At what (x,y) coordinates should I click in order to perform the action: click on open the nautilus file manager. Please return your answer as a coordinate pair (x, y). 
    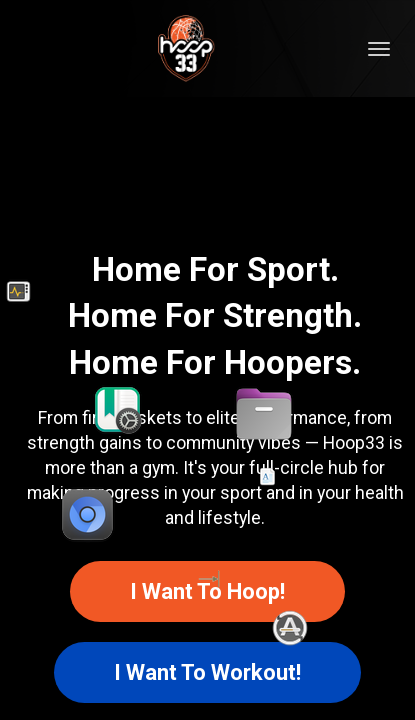
    Looking at the image, I should click on (264, 414).